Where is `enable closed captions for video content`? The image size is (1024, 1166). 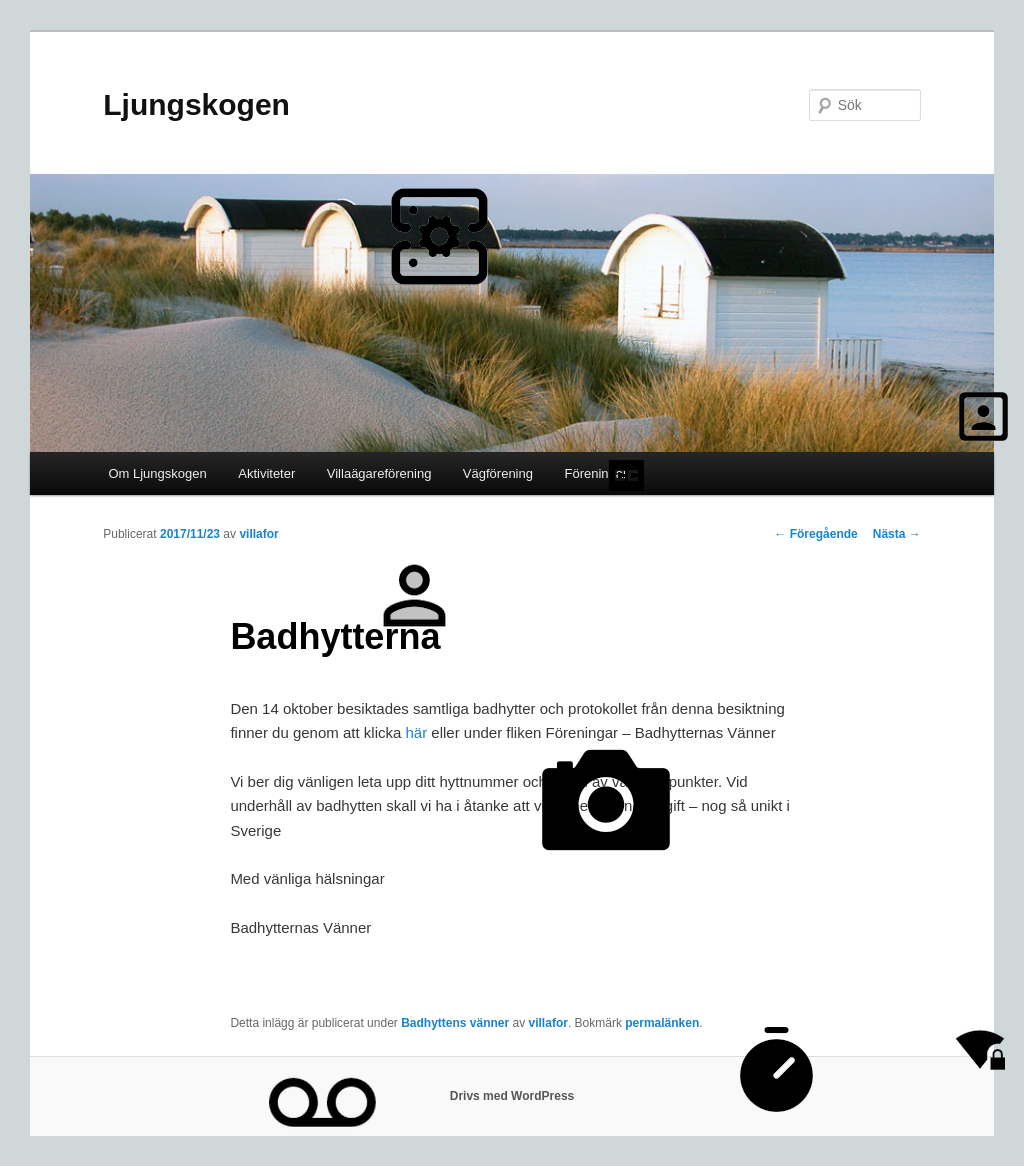
enable closed captions for video content is located at coordinates (626, 475).